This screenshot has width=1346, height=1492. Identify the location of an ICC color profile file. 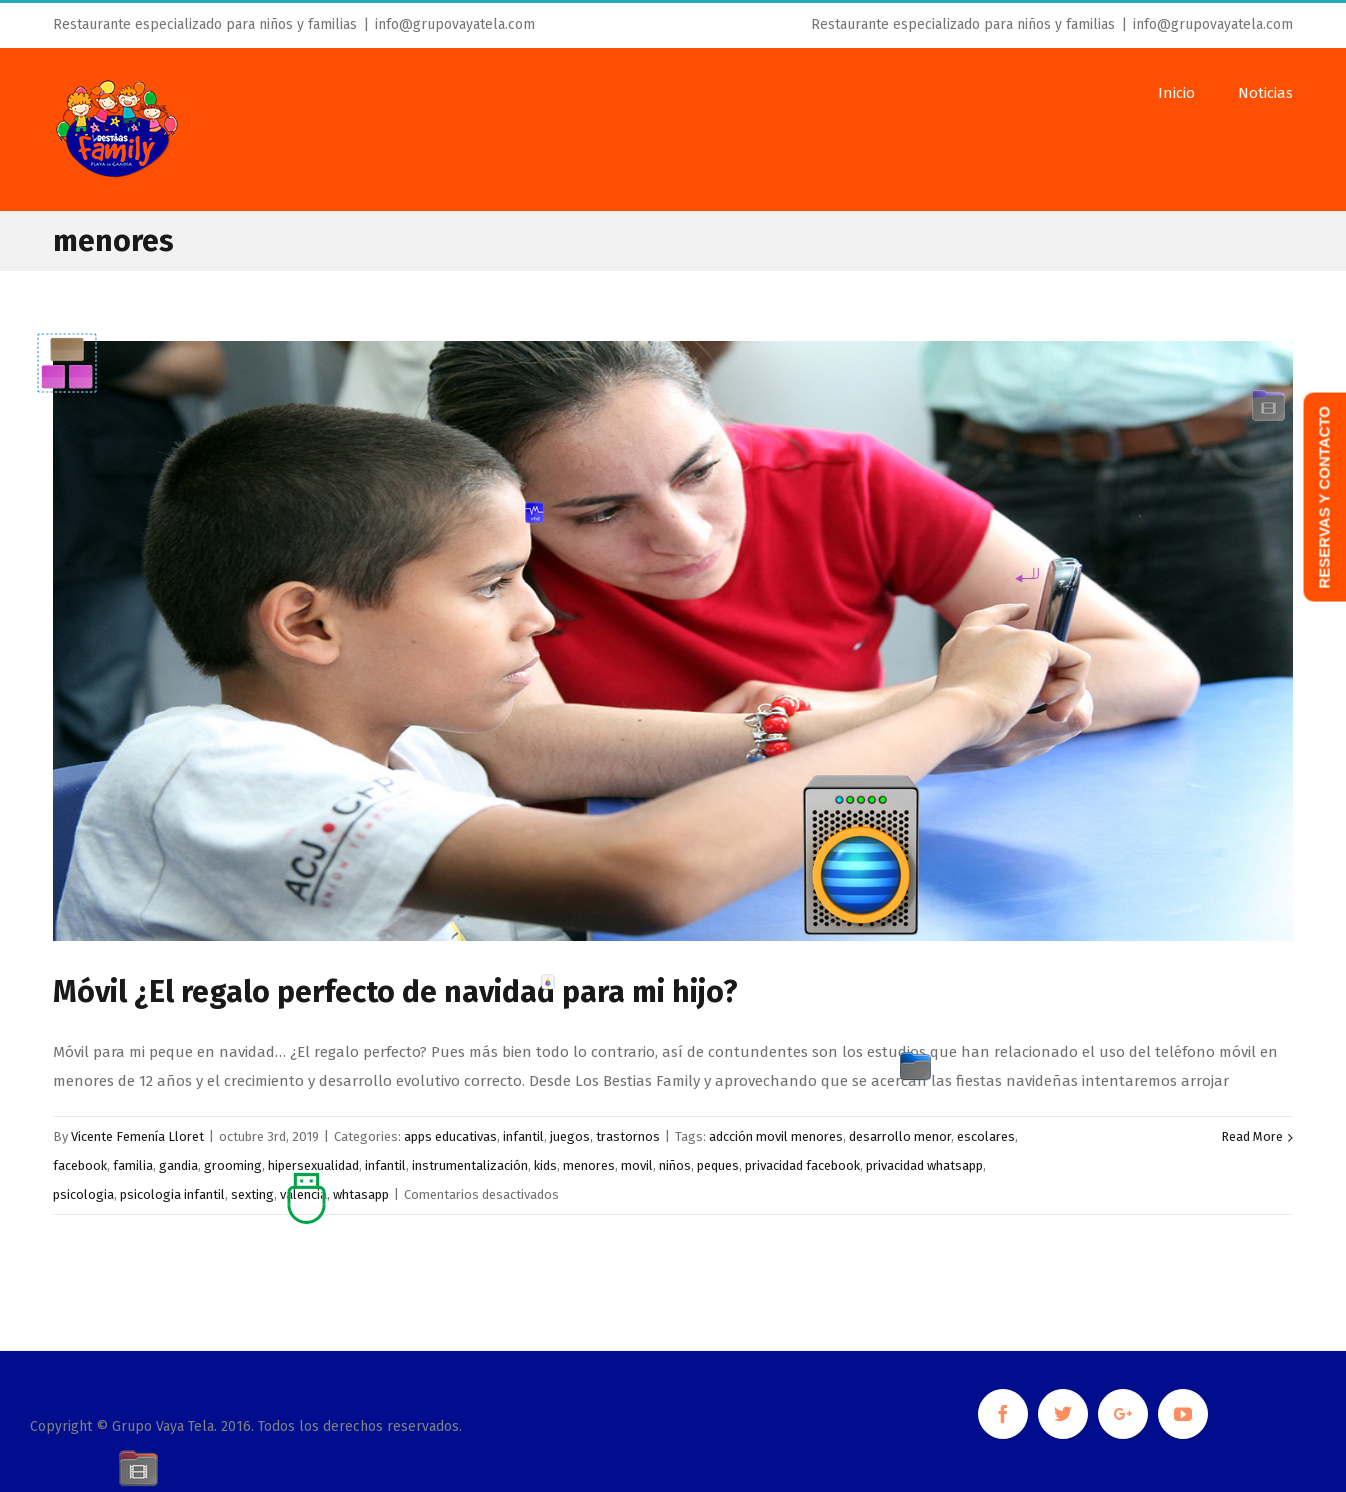
(548, 982).